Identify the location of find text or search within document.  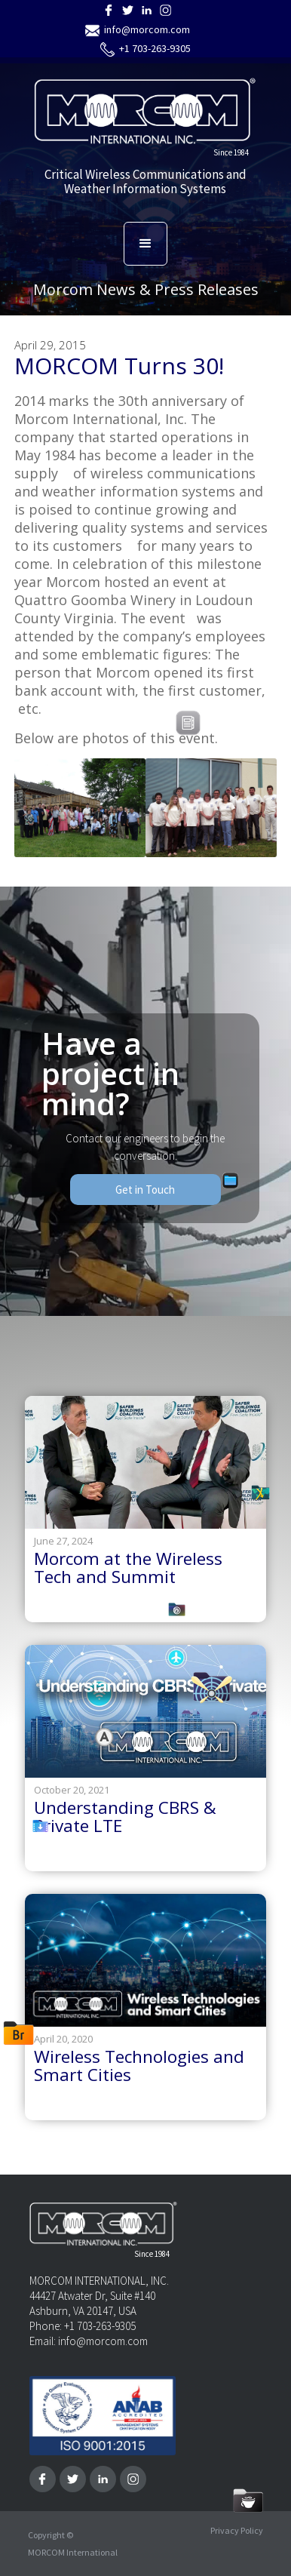
(105, 1738).